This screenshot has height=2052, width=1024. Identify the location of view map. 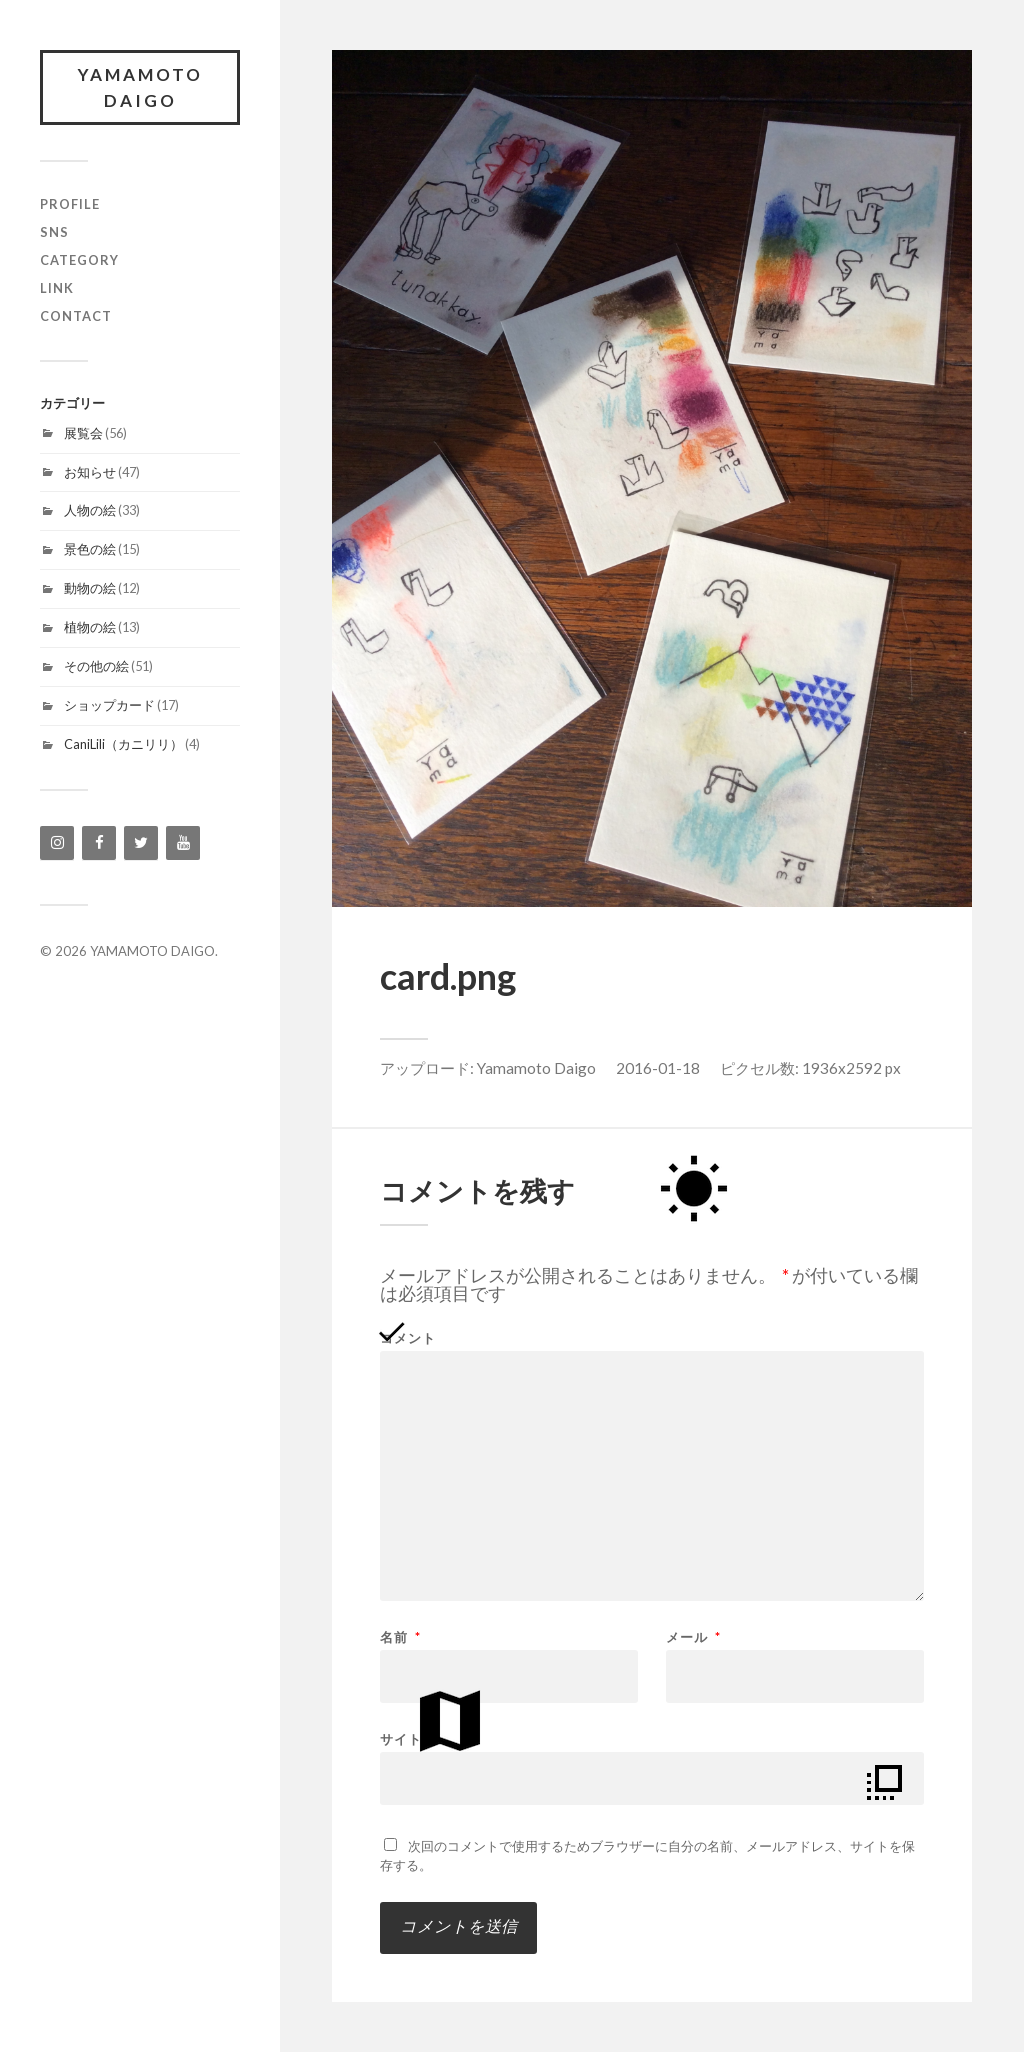
(450, 1721).